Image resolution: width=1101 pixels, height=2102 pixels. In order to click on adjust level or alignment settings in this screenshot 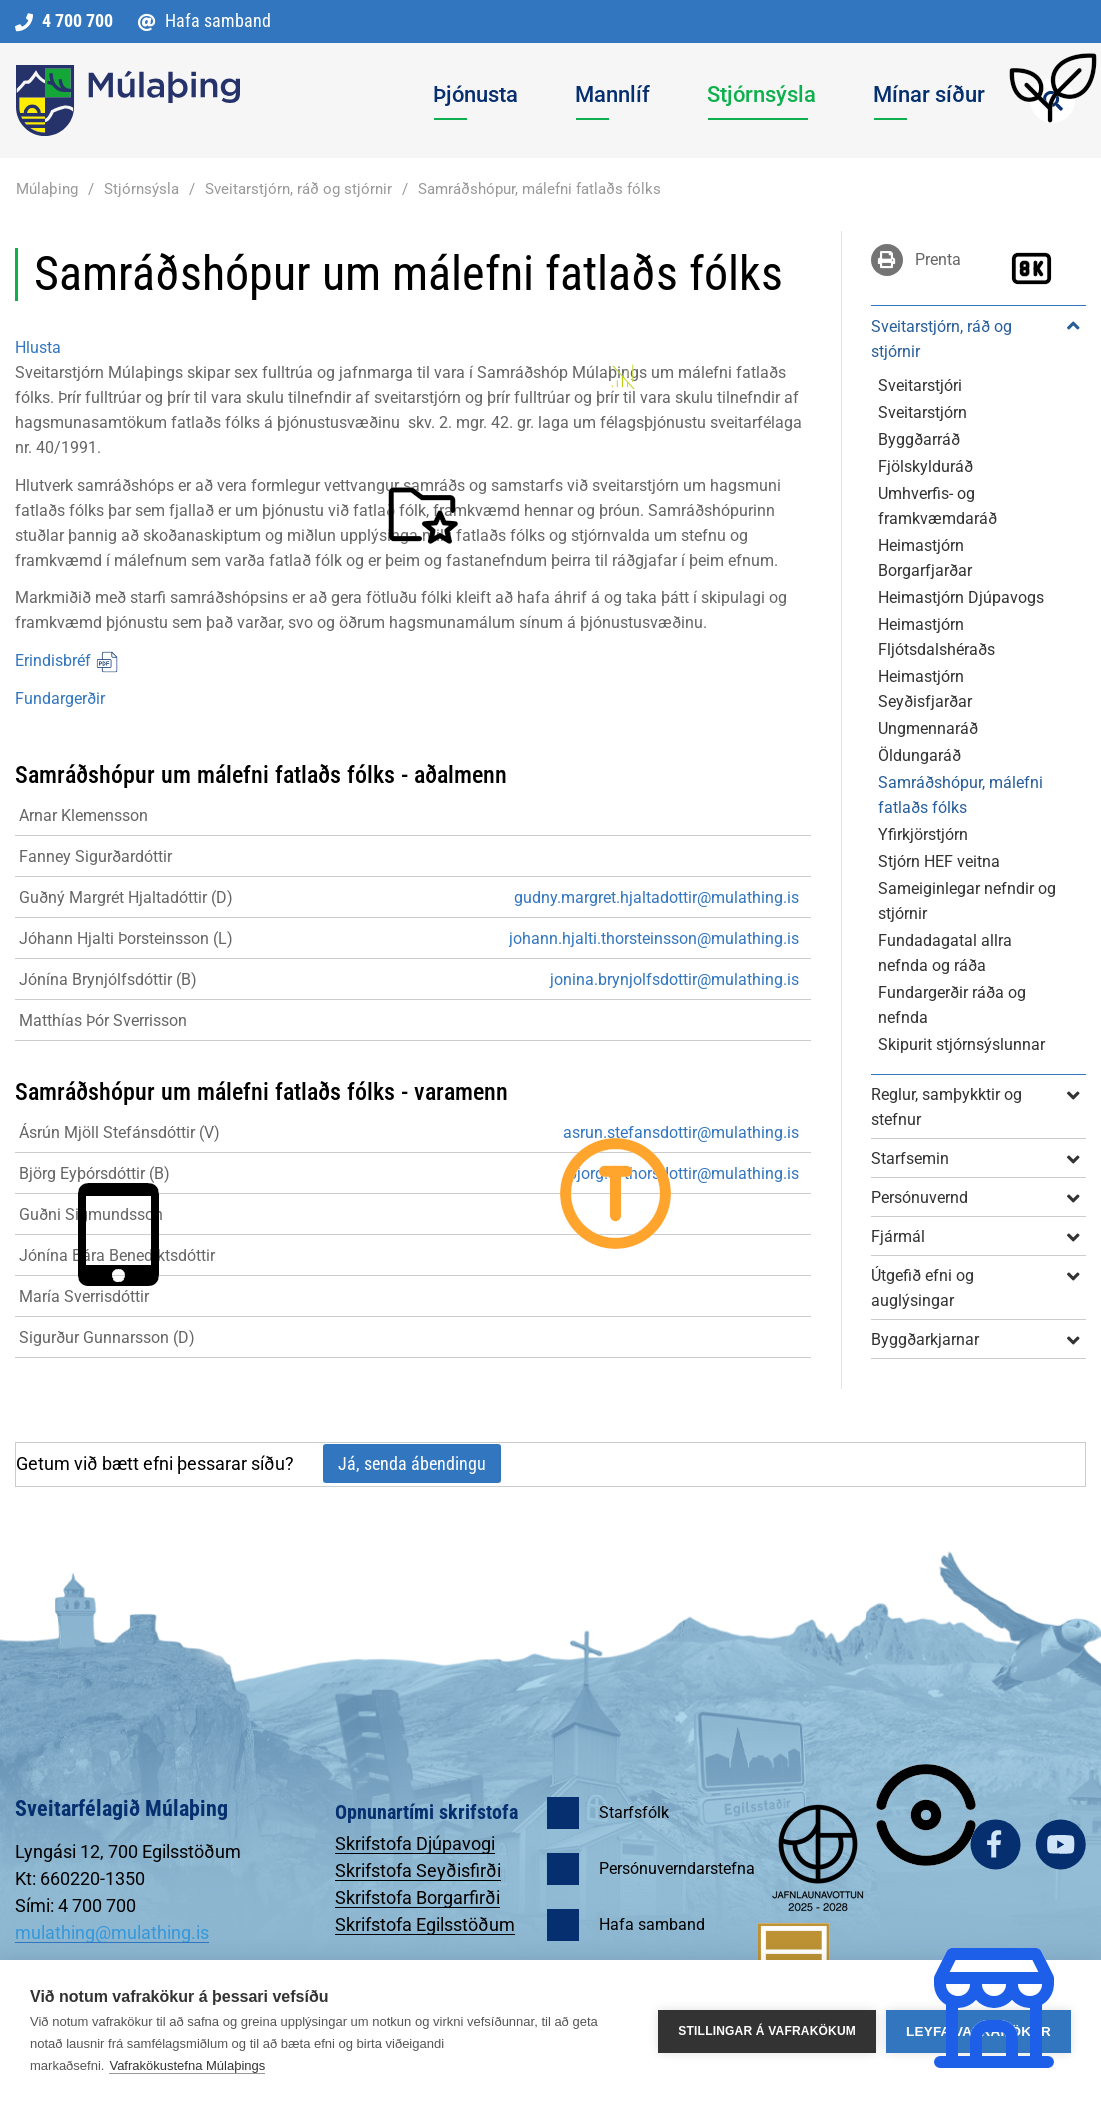, I will do `click(926, 1815)`.